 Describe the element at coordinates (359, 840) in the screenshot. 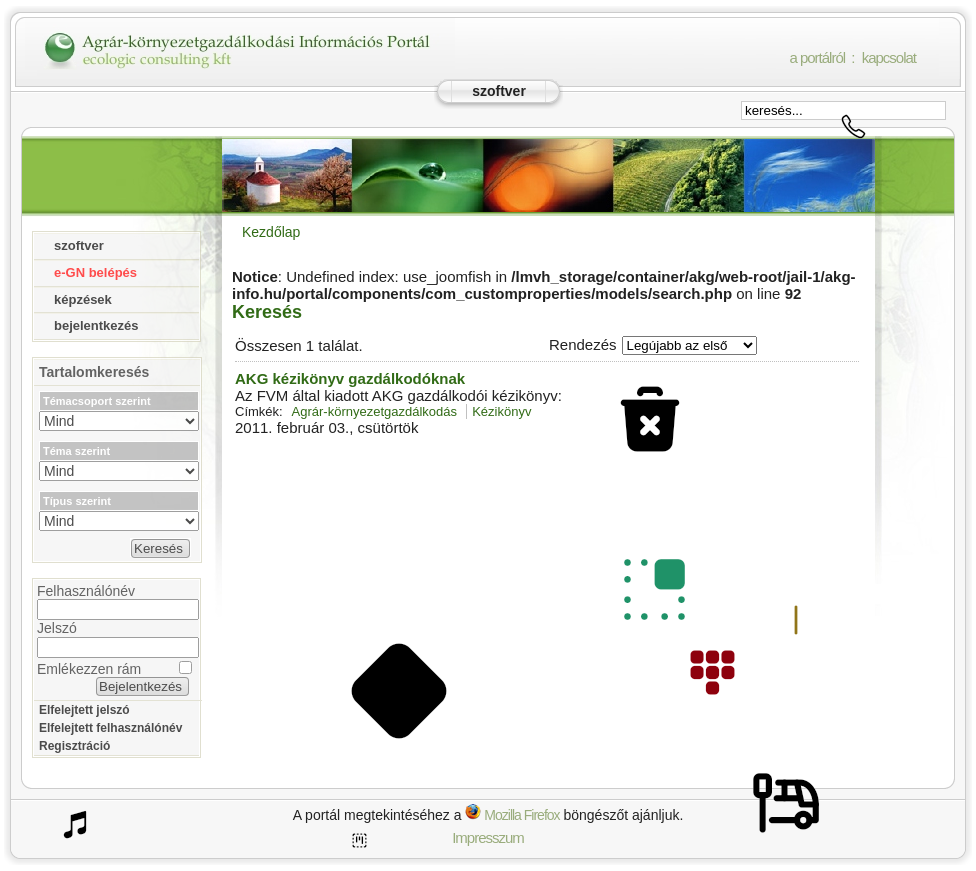

I see `create a new kanban board` at that location.